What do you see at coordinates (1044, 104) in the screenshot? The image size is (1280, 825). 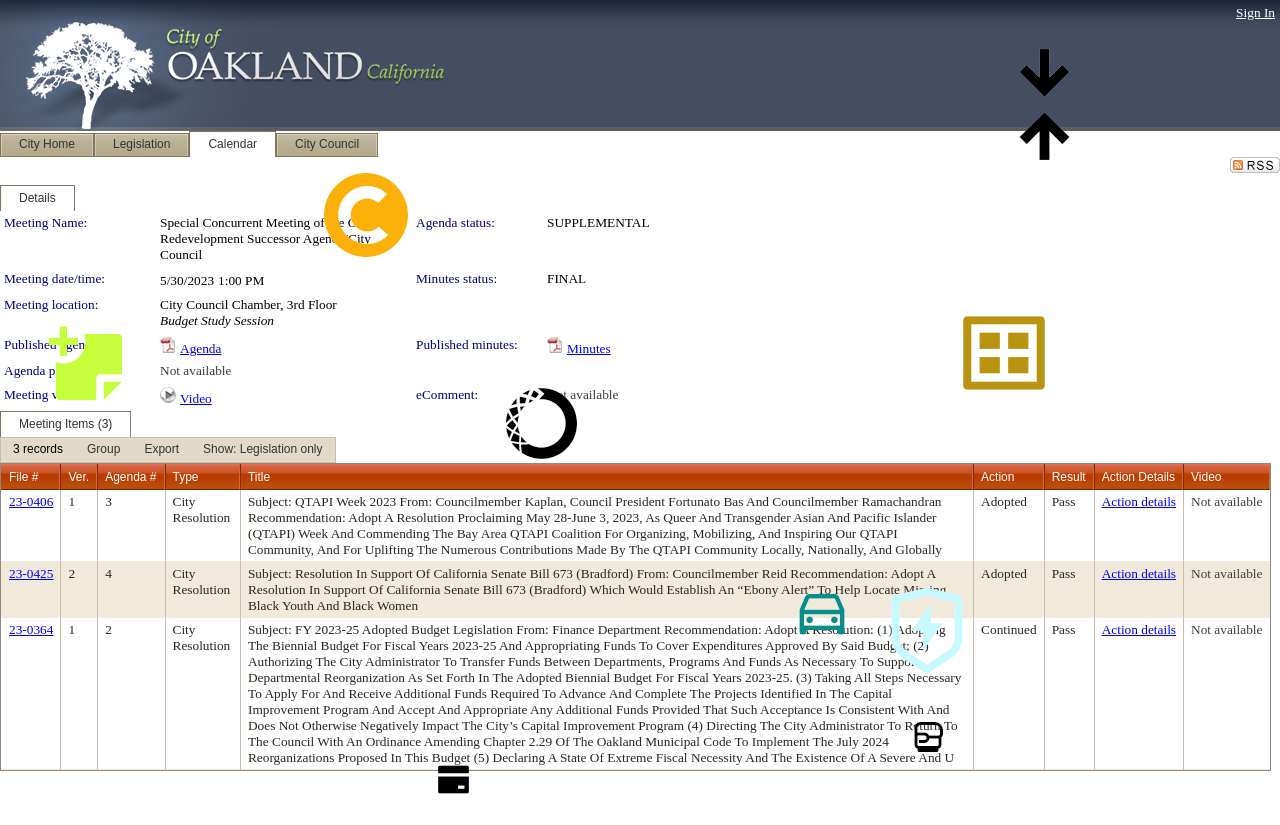 I see `collapse content vertically` at bounding box center [1044, 104].